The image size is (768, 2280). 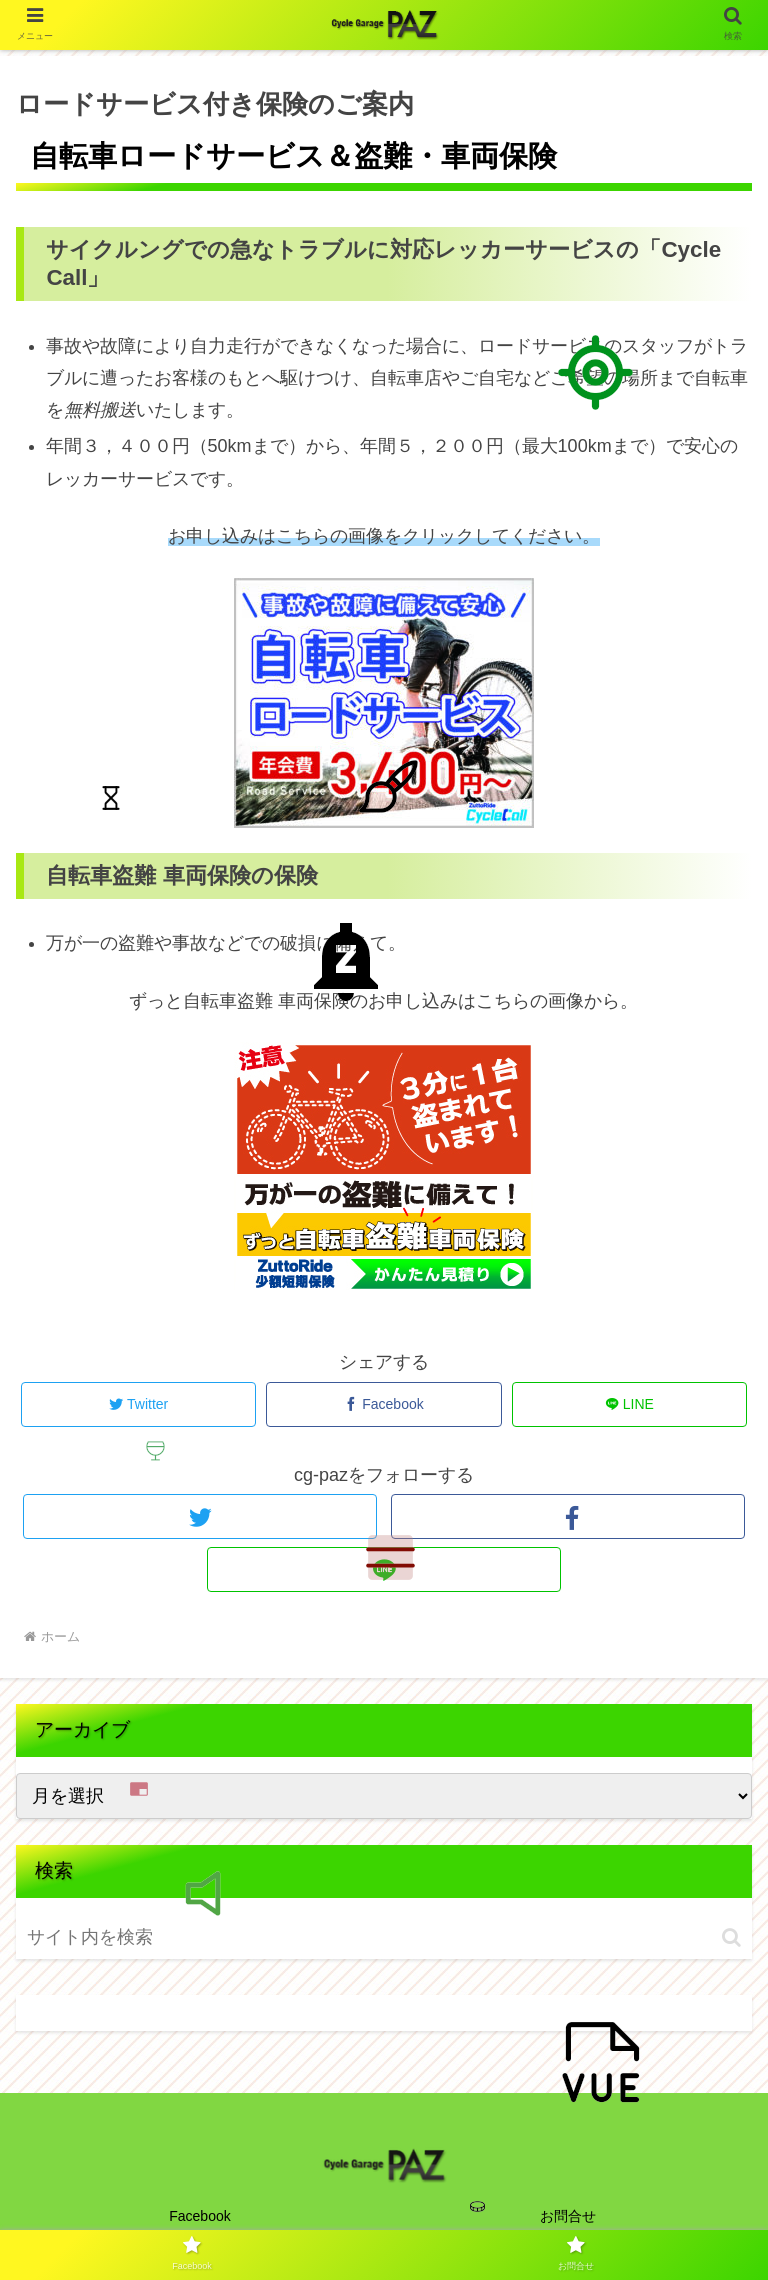 I want to click on vue.js file type indicator, so click(x=602, y=2065).